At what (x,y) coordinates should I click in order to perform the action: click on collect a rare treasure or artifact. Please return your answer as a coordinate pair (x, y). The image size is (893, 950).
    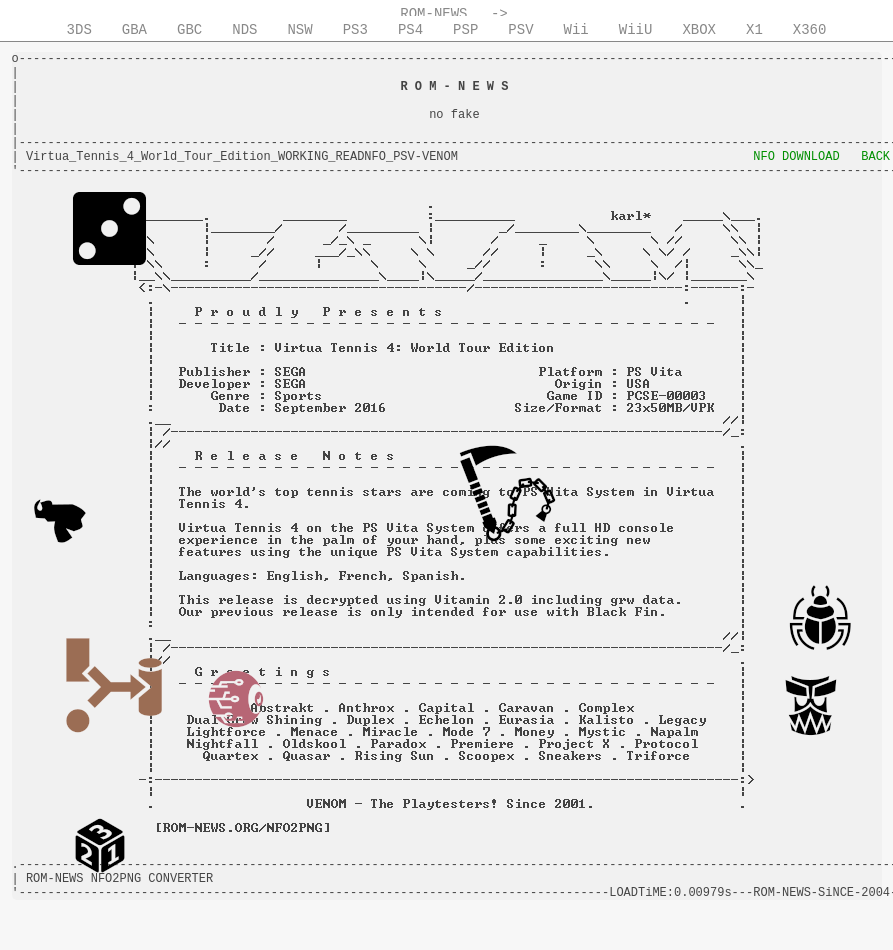
    Looking at the image, I should click on (820, 618).